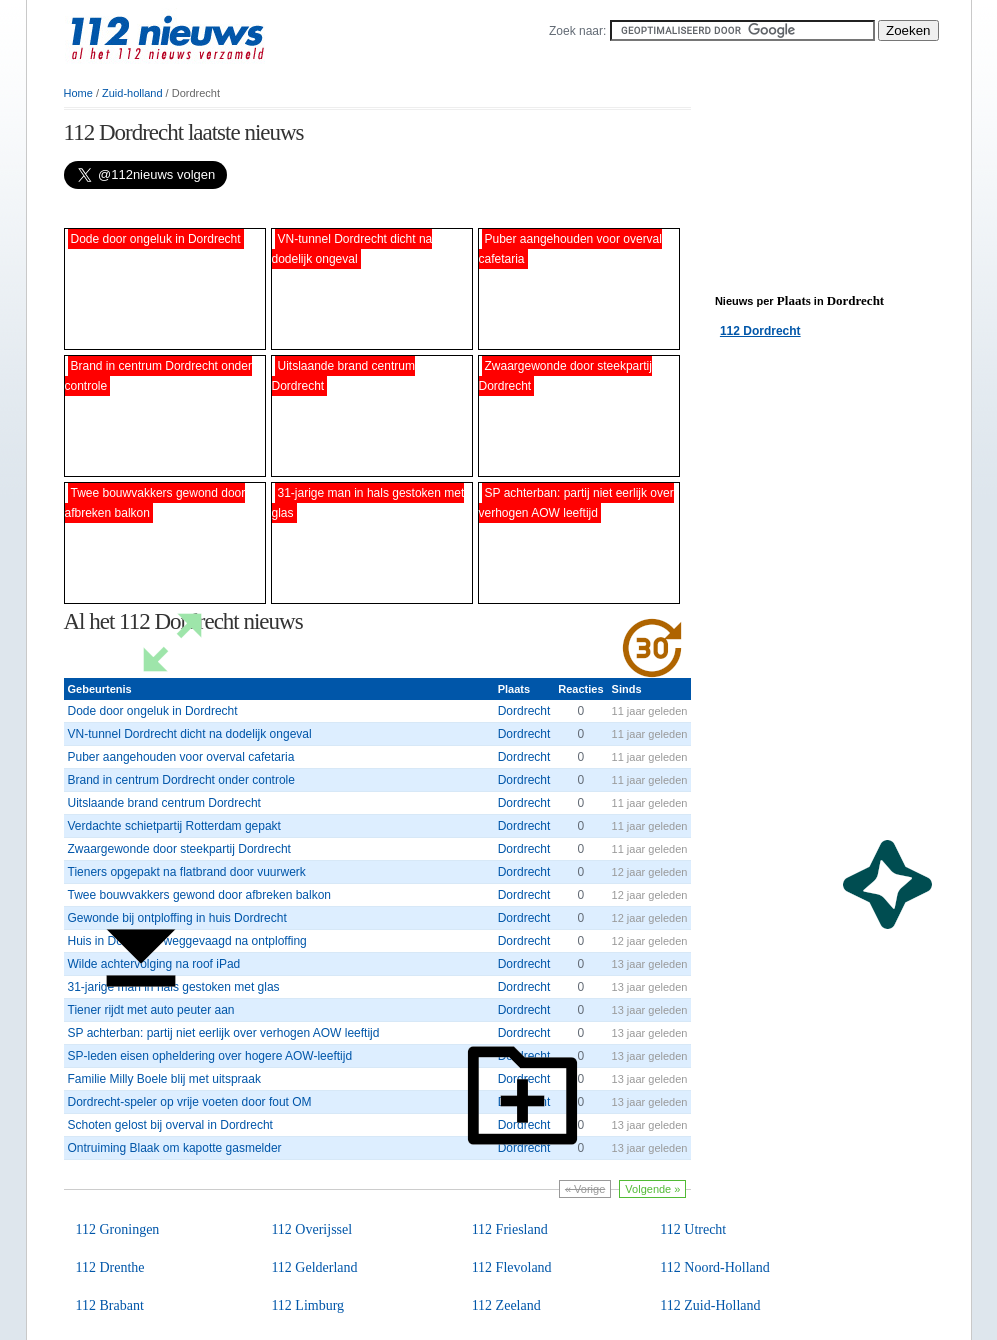  Describe the element at coordinates (887, 884) in the screenshot. I see `codemagic CI/CD platform logo` at that location.